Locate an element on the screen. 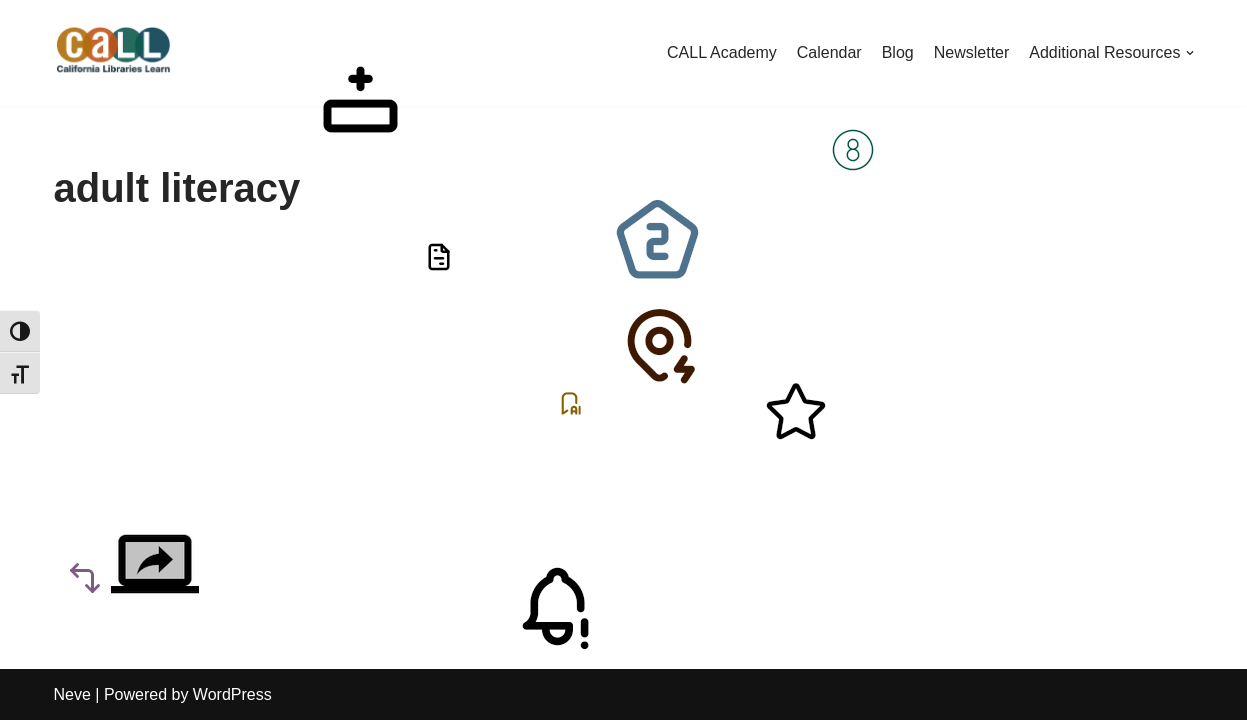 The image size is (1247, 720). indicates step 2 in a multi-step process is located at coordinates (657, 241).